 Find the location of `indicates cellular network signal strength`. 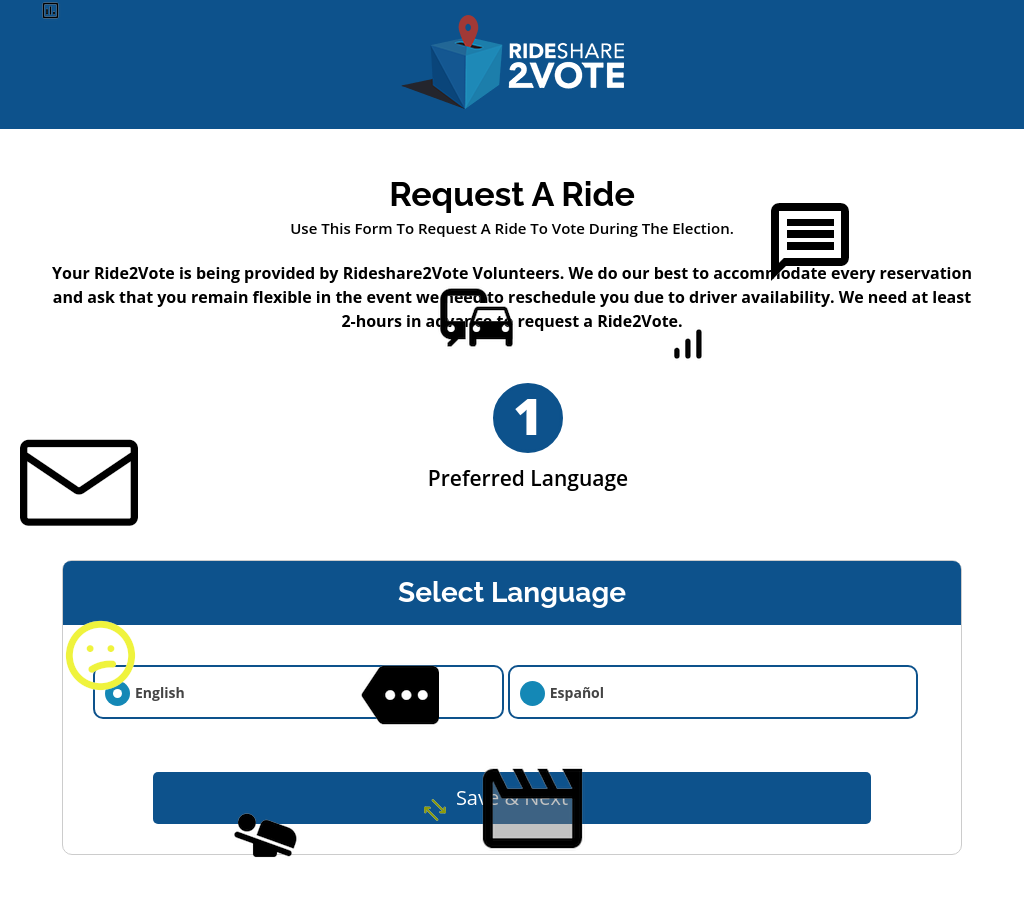

indicates cellular network signal strength is located at coordinates (687, 344).